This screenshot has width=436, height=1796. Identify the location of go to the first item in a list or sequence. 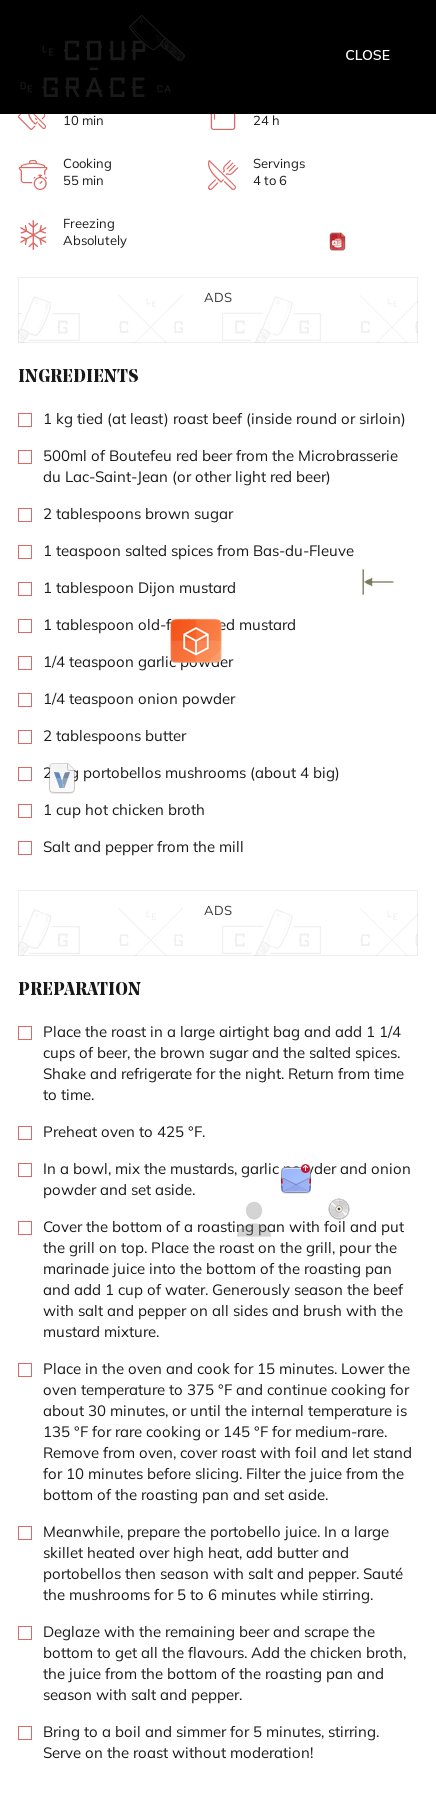
(378, 582).